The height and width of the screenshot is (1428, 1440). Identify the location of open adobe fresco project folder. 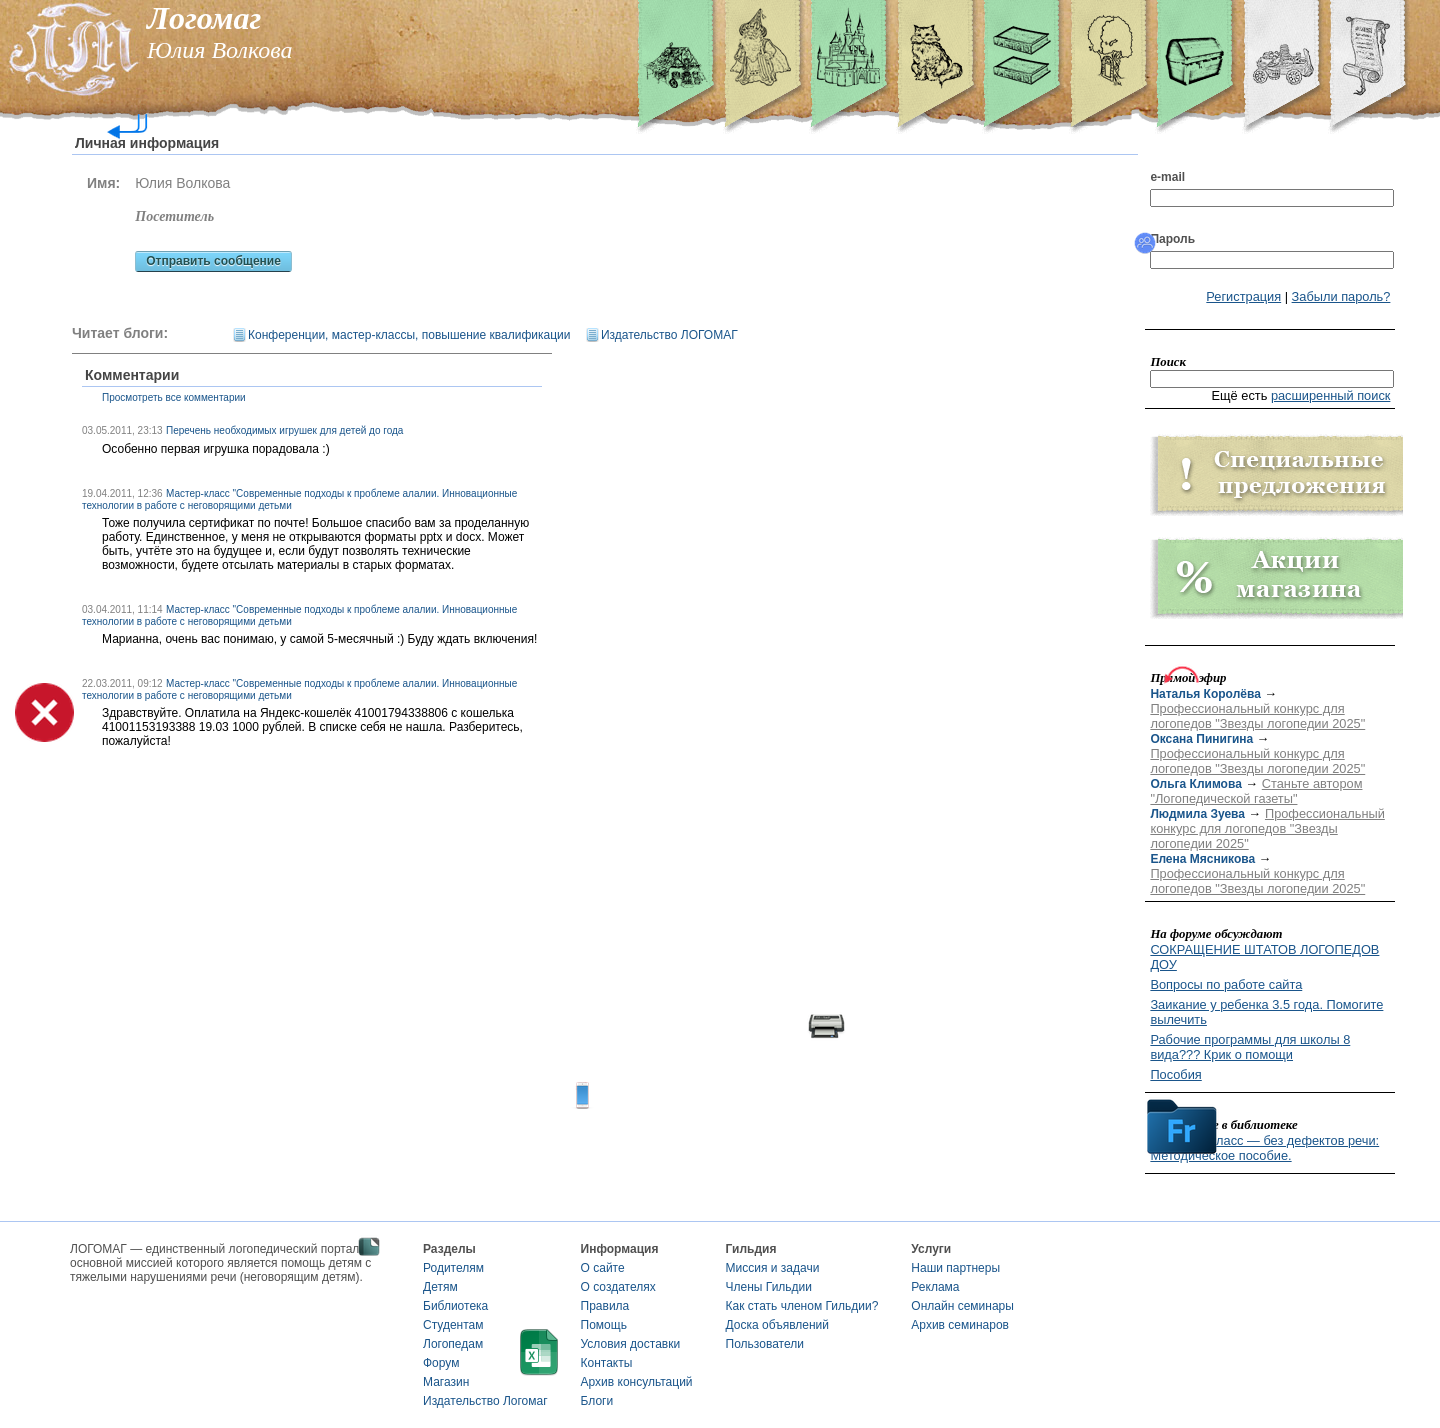
(1181, 1128).